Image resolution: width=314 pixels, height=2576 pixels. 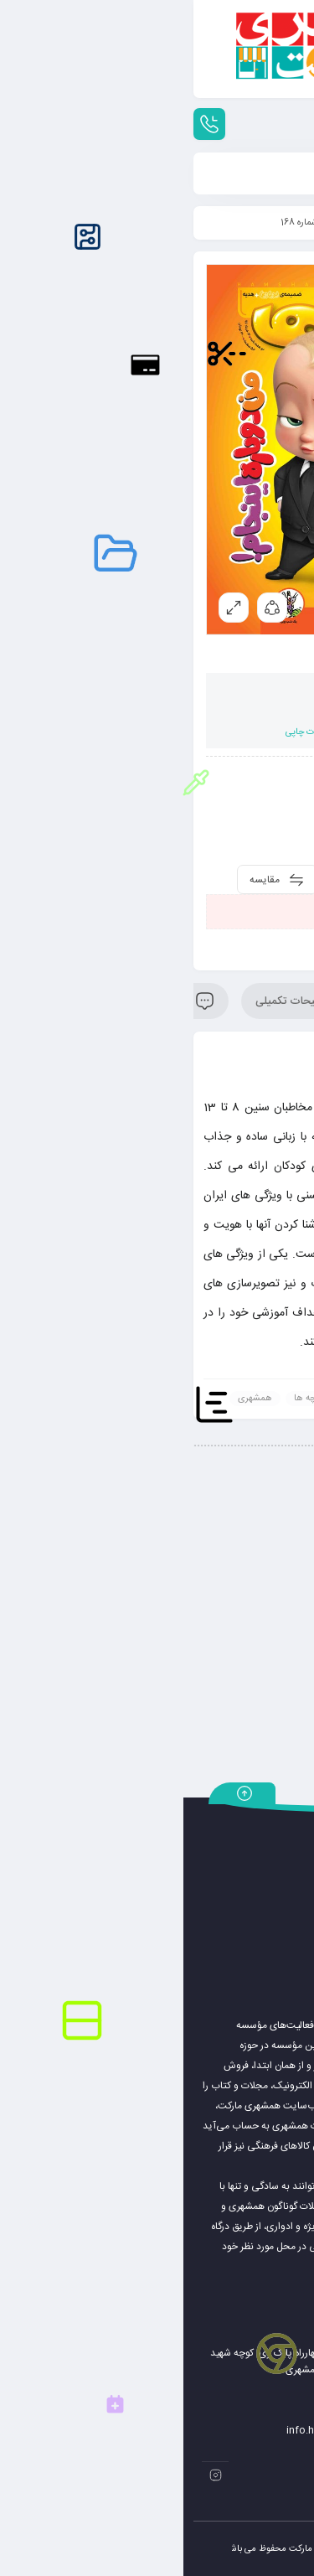 I want to click on cut along the dotted line, so click(x=227, y=354).